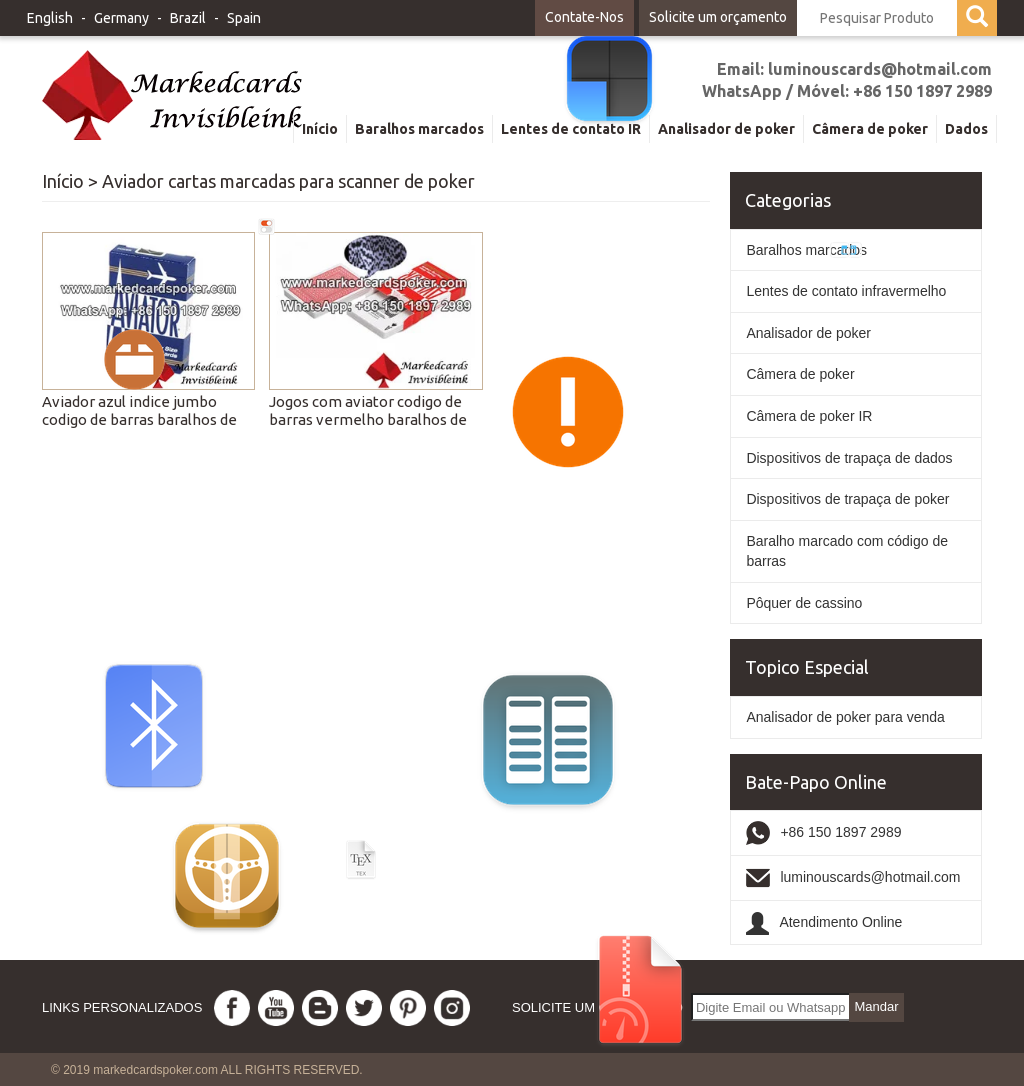 The image size is (1024, 1086). I want to click on open system tweaks or settings app, so click(266, 226).